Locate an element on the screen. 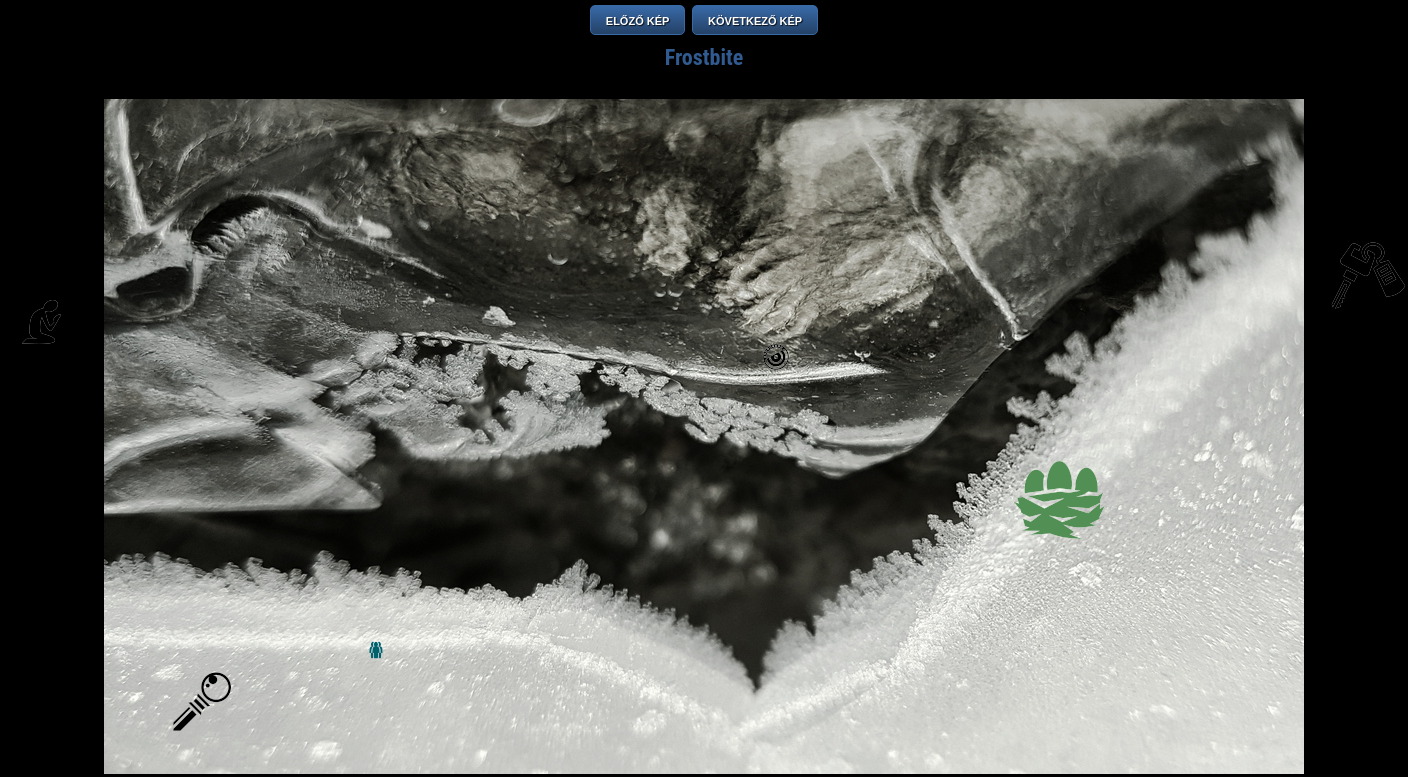 The height and width of the screenshot is (777, 1408). indicates a prayer or meditation area is located at coordinates (41, 320).